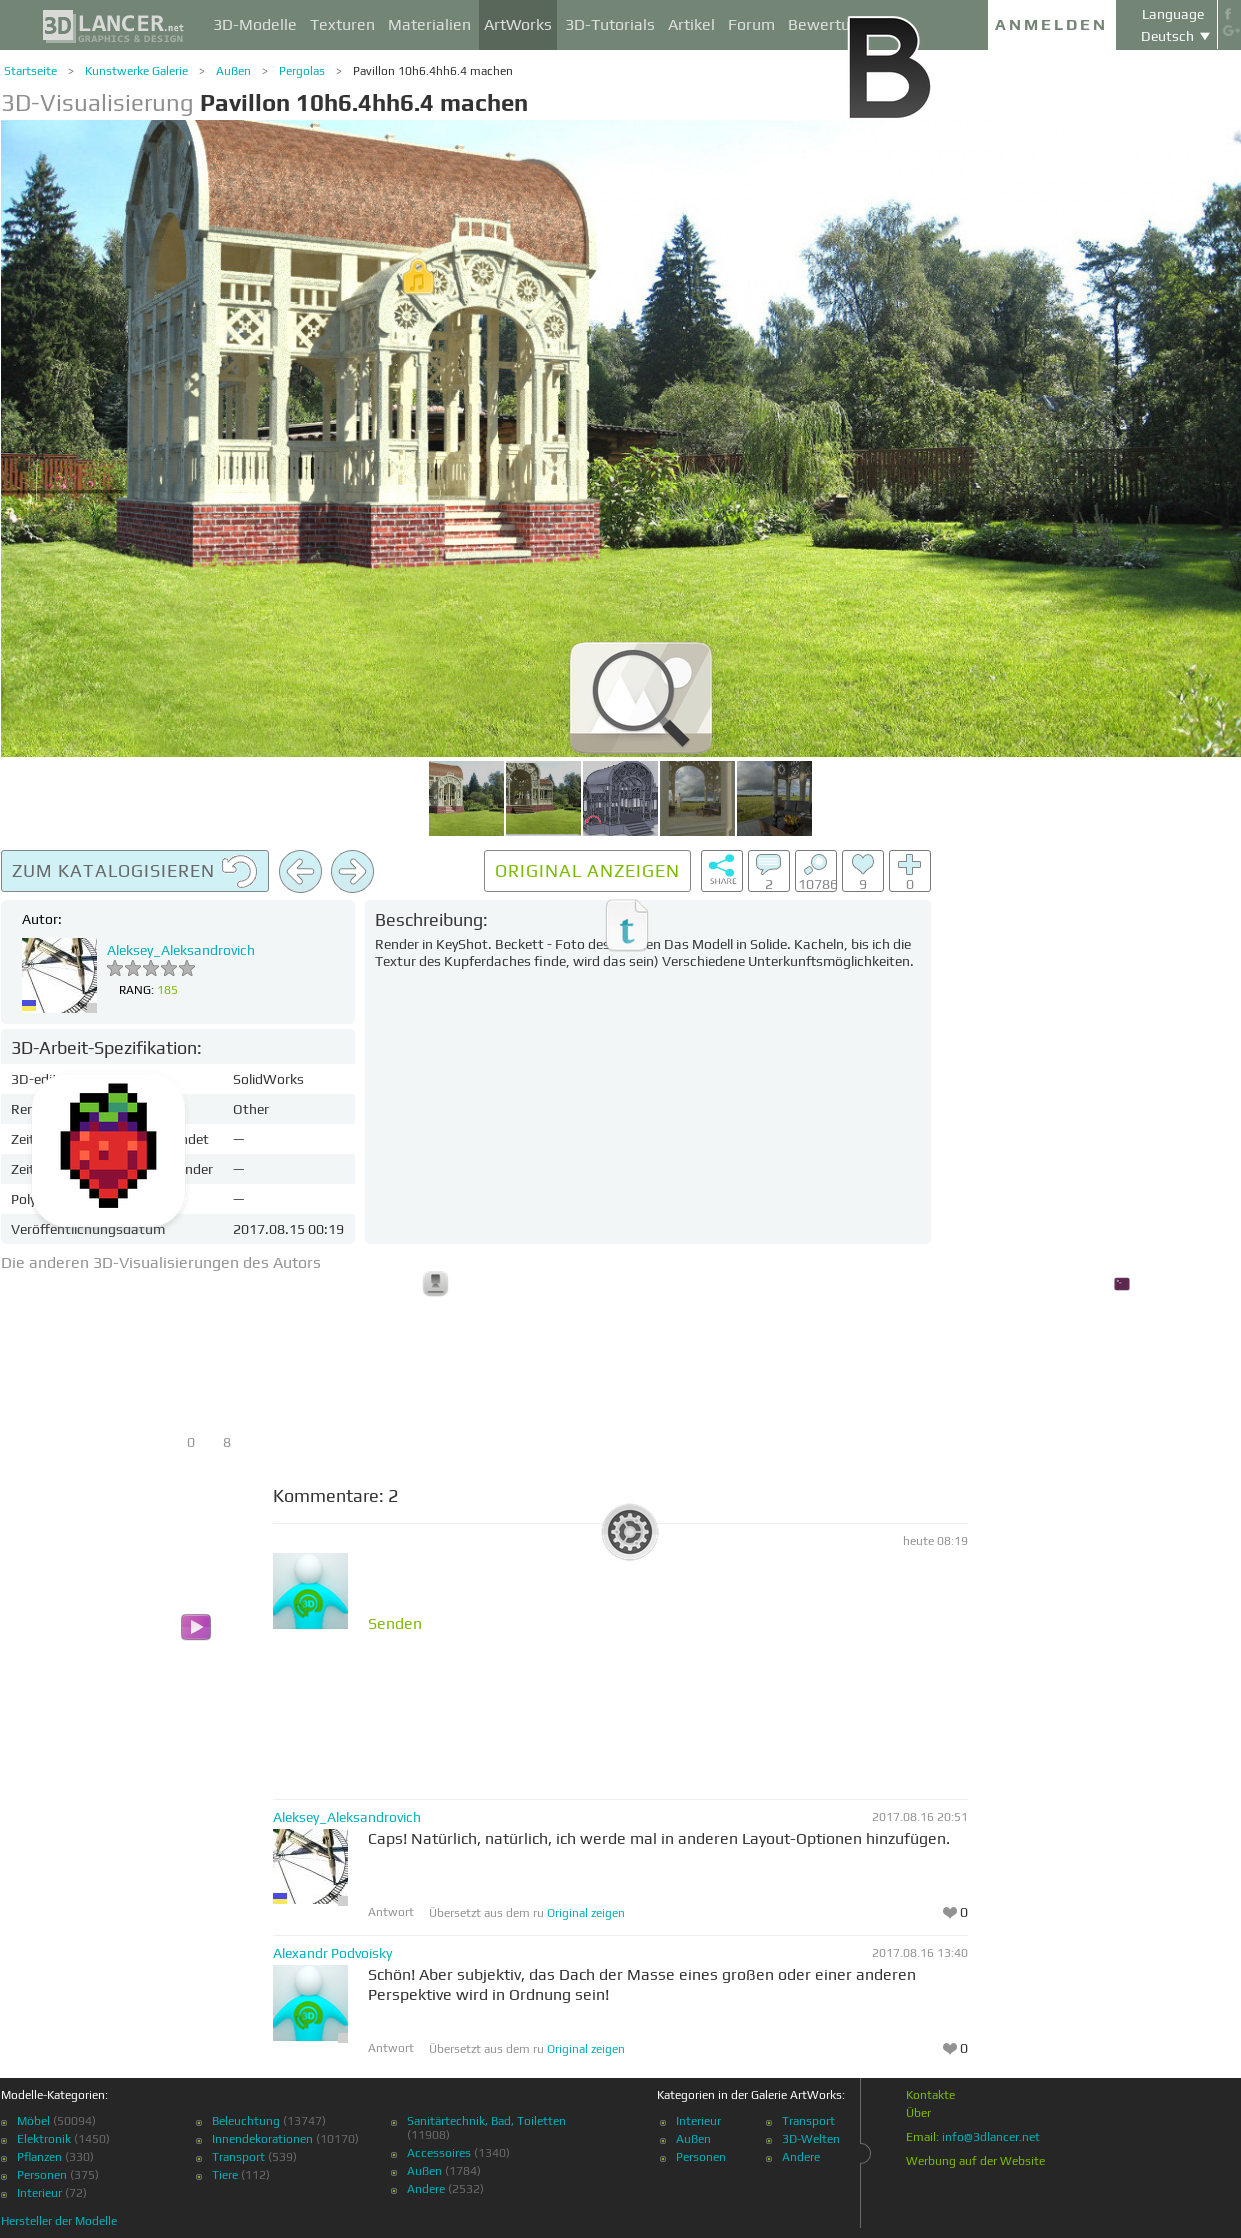 This screenshot has height=2238, width=1241. What do you see at coordinates (890, 68) in the screenshot?
I see `apply bold formatting to selected text` at bounding box center [890, 68].